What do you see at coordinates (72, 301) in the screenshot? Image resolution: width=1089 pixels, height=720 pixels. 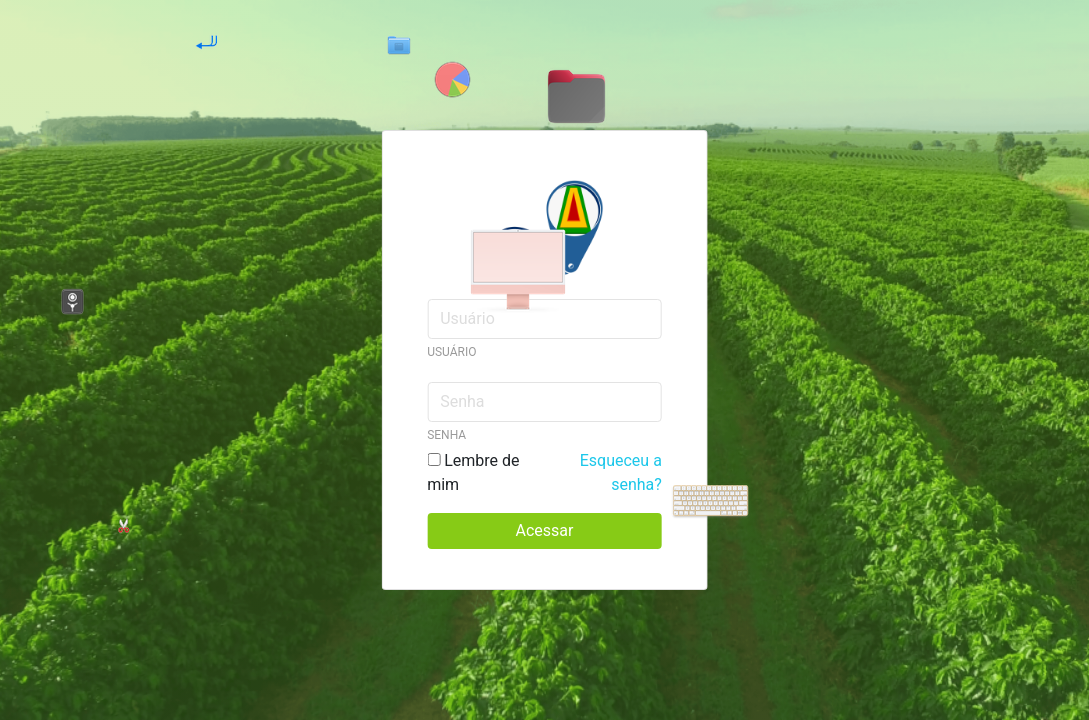 I see `archive selected email messages` at bounding box center [72, 301].